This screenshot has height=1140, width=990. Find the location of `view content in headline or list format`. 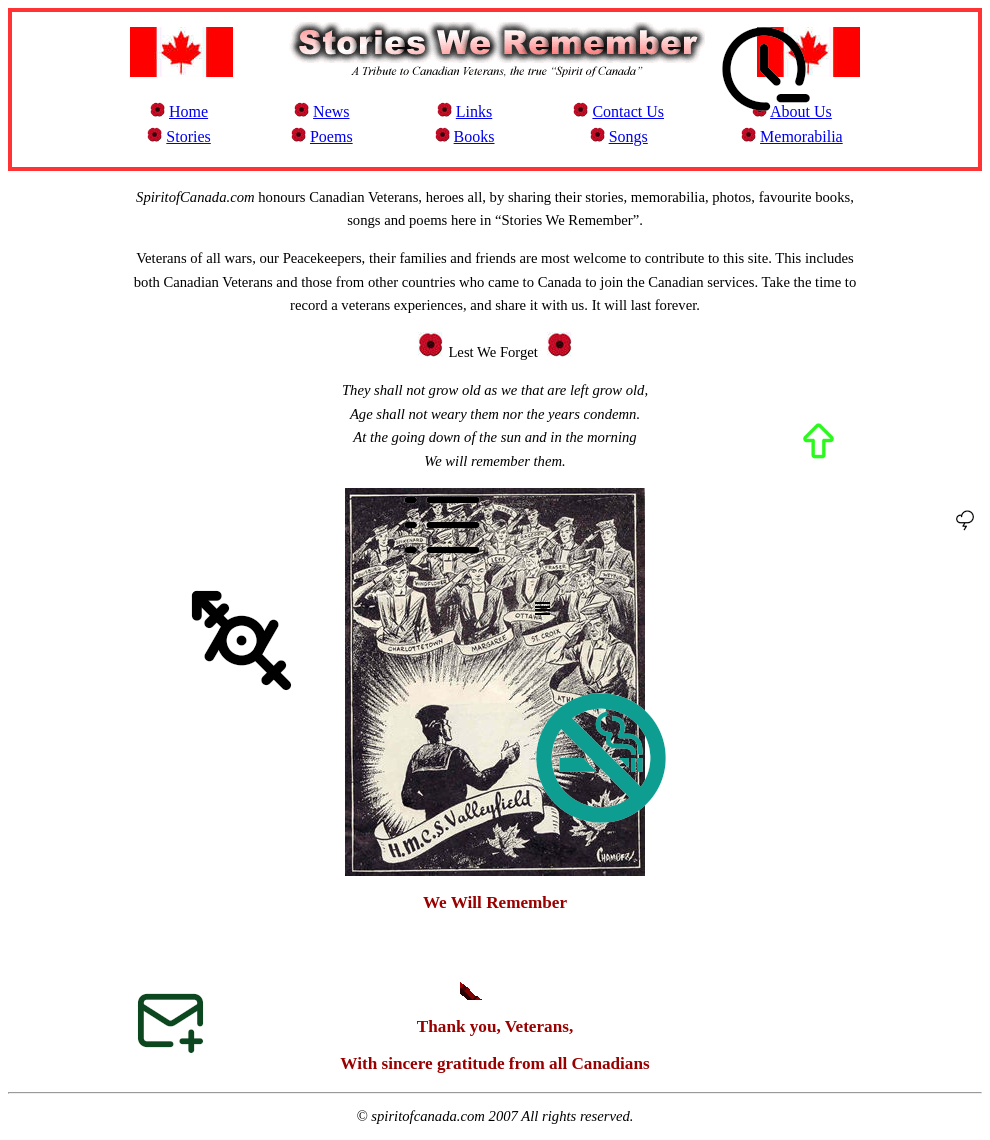

view content in headline or list format is located at coordinates (542, 608).